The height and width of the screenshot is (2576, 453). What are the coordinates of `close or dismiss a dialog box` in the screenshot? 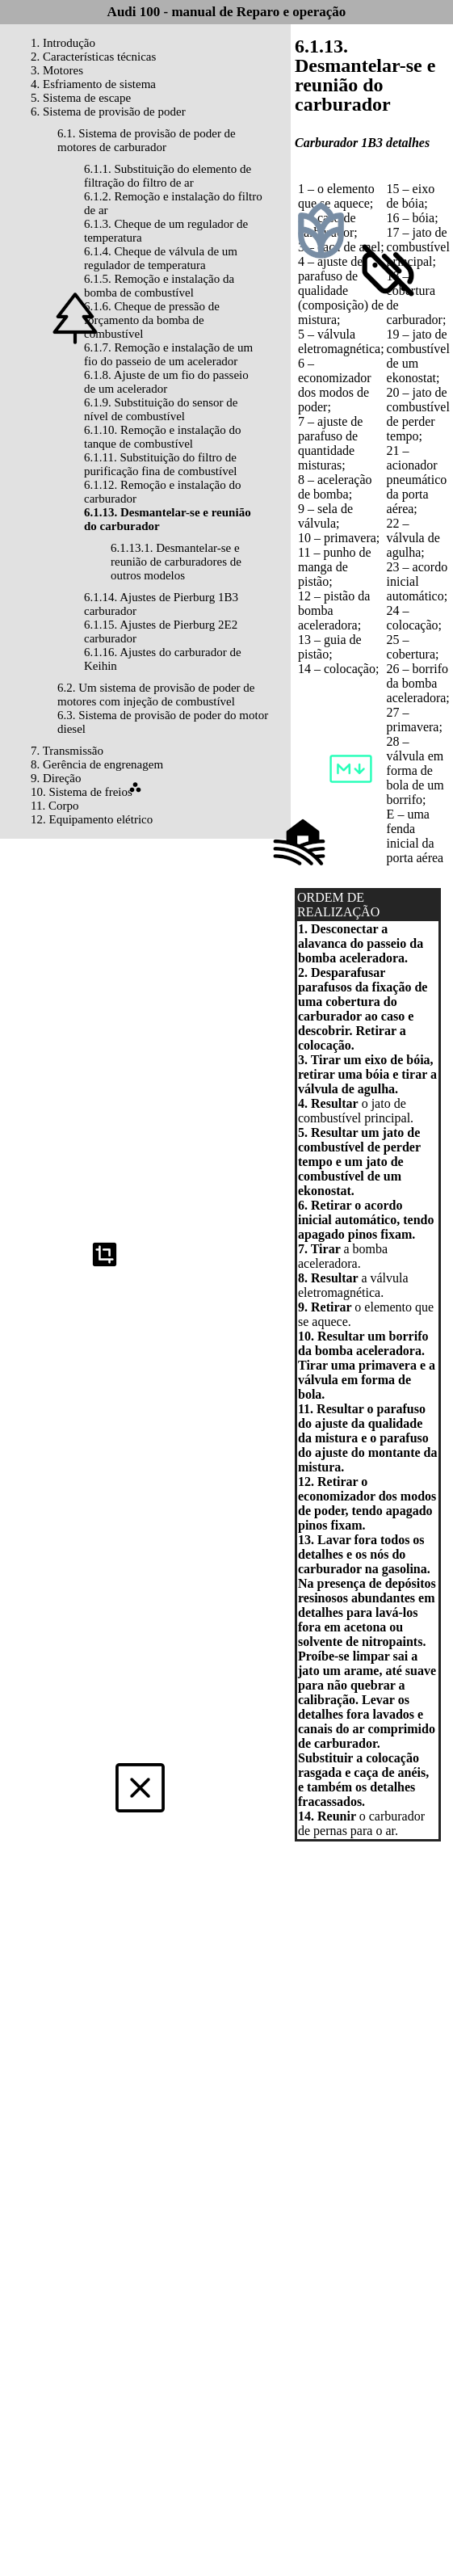 It's located at (140, 1787).